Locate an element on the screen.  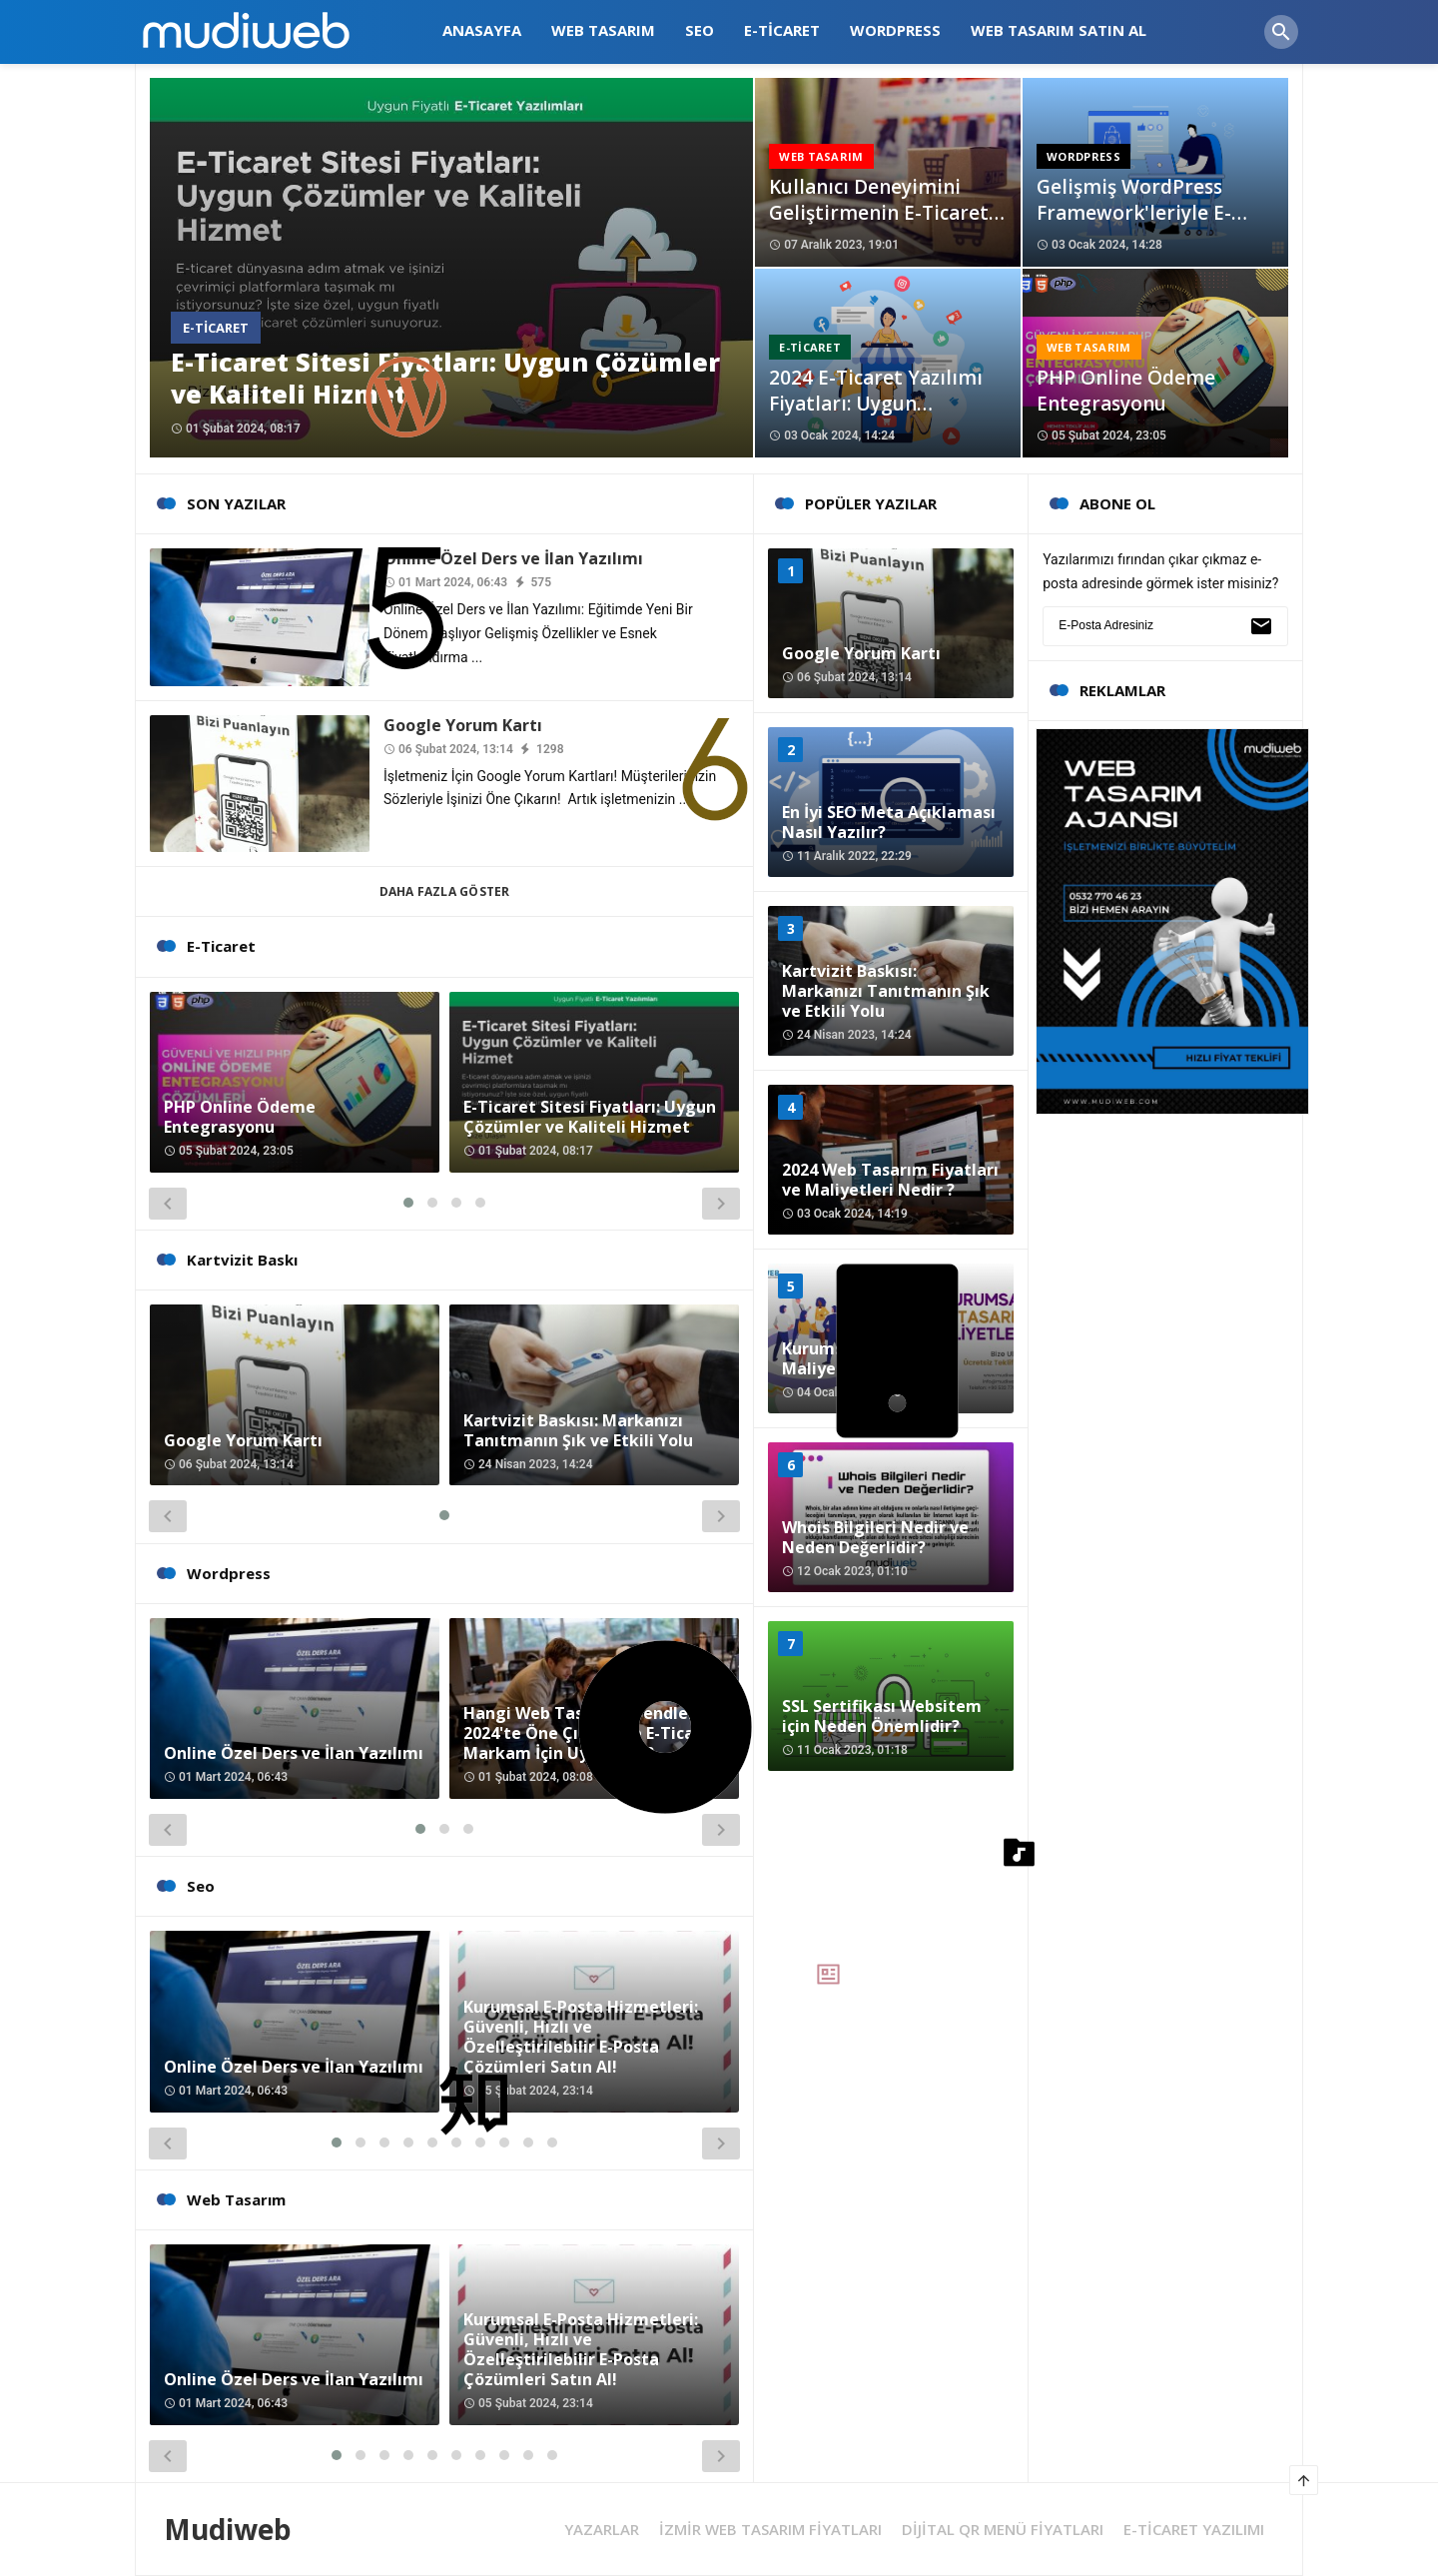
indicates item number 6 in a list or sequence is located at coordinates (715, 768).